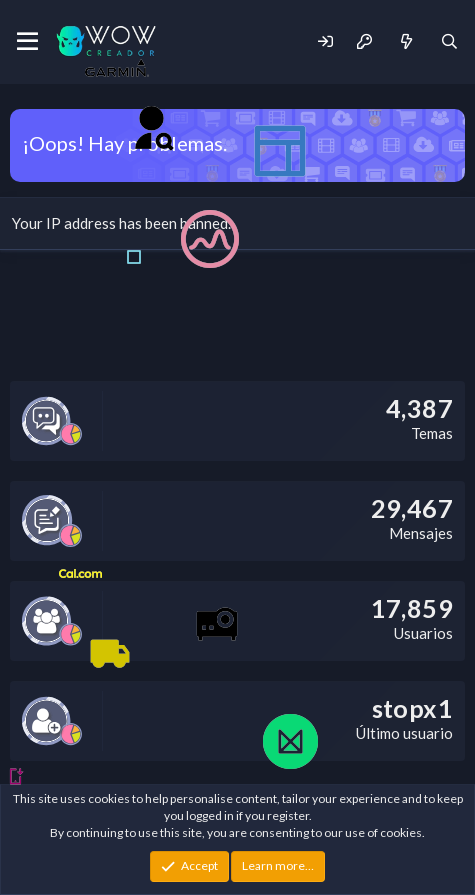  What do you see at coordinates (134, 257) in the screenshot?
I see `stop media playback` at bounding box center [134, 257].